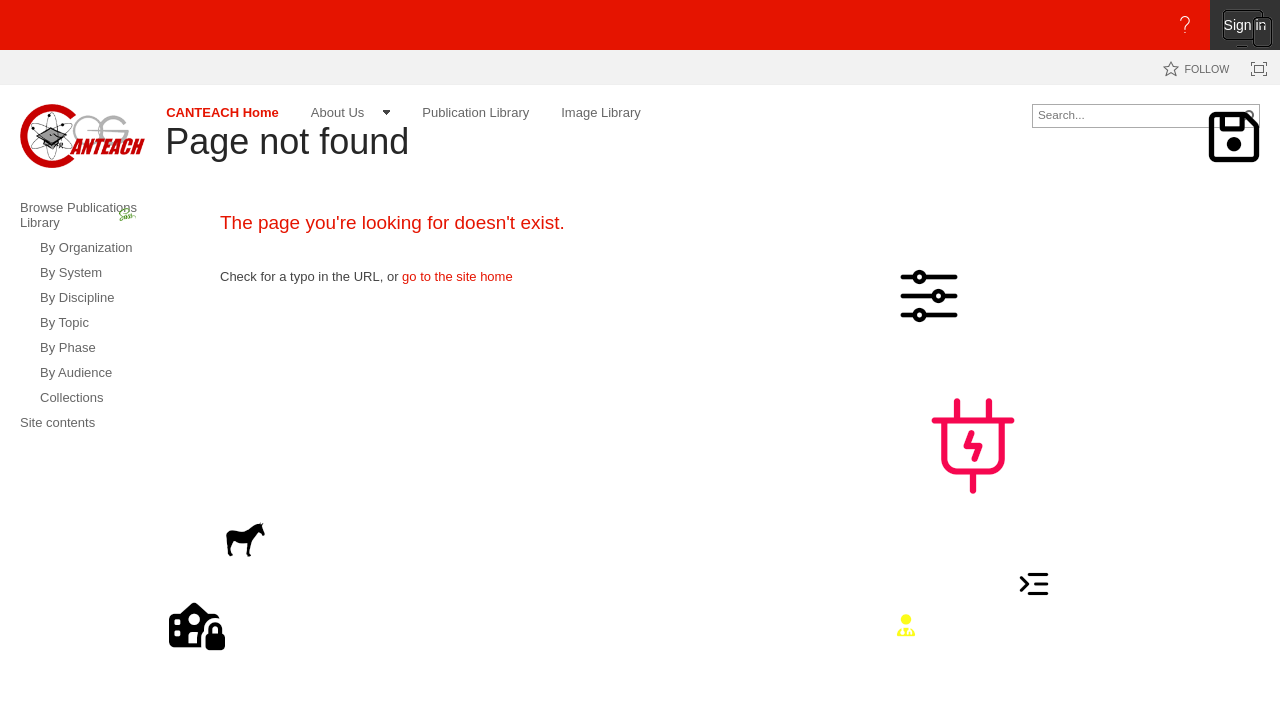 This screenshot has height=720, width=1280. What do you see at coordinates (1246, 28) in the screenshot?
I see `manage connected devices` at bounding box center [1246, 28].